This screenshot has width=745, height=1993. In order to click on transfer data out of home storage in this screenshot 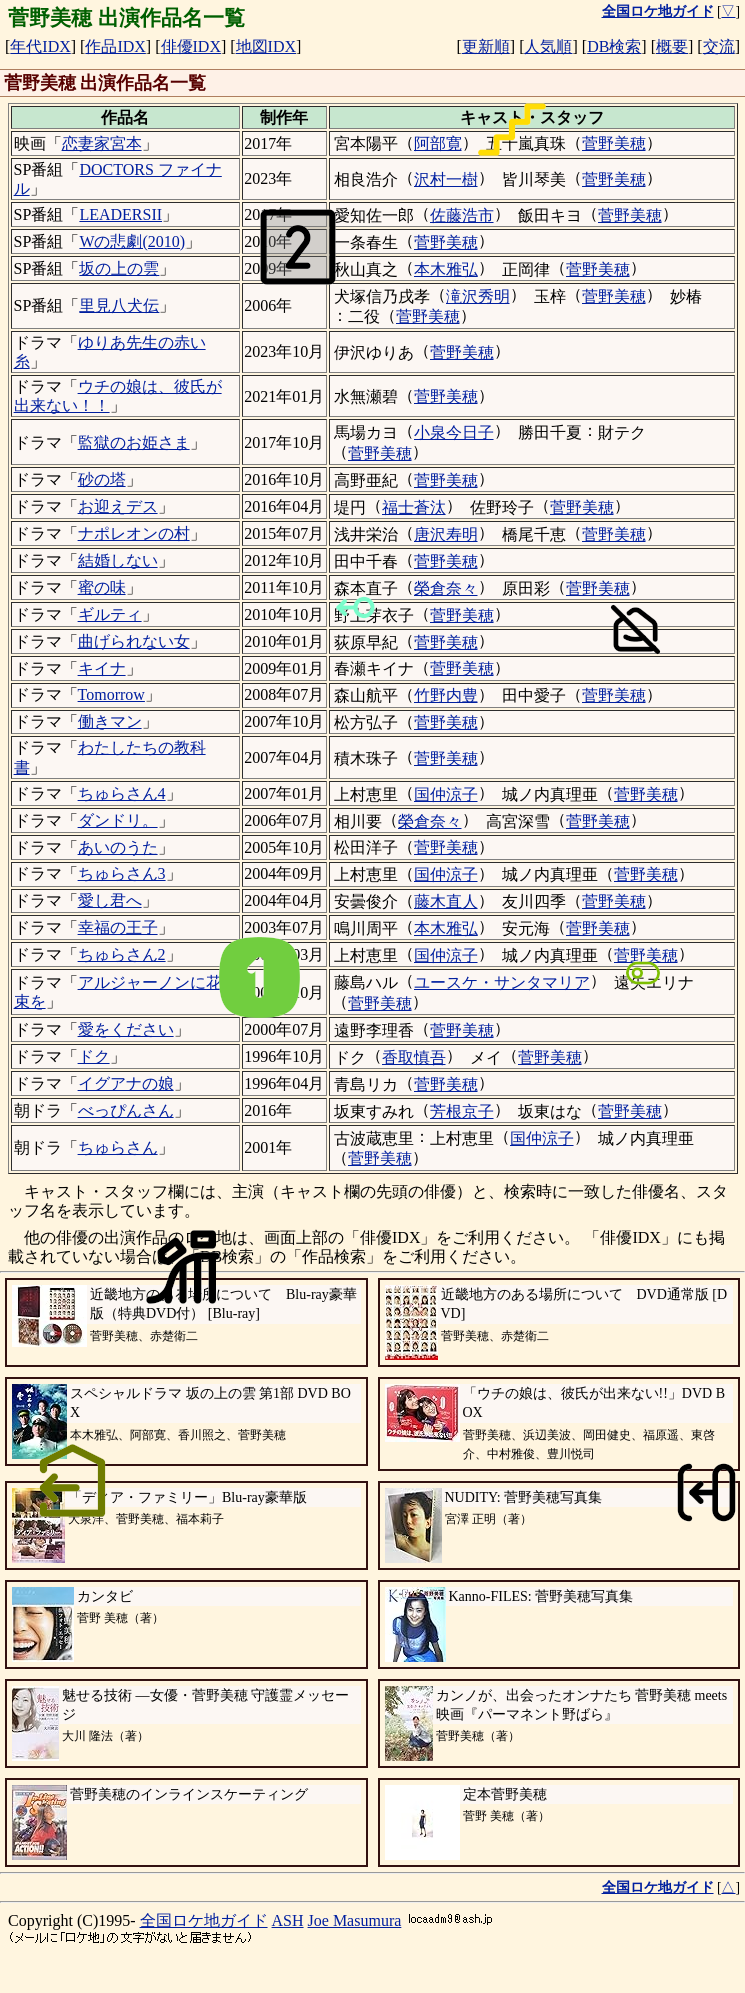, I will do `click(72, 1480)`.